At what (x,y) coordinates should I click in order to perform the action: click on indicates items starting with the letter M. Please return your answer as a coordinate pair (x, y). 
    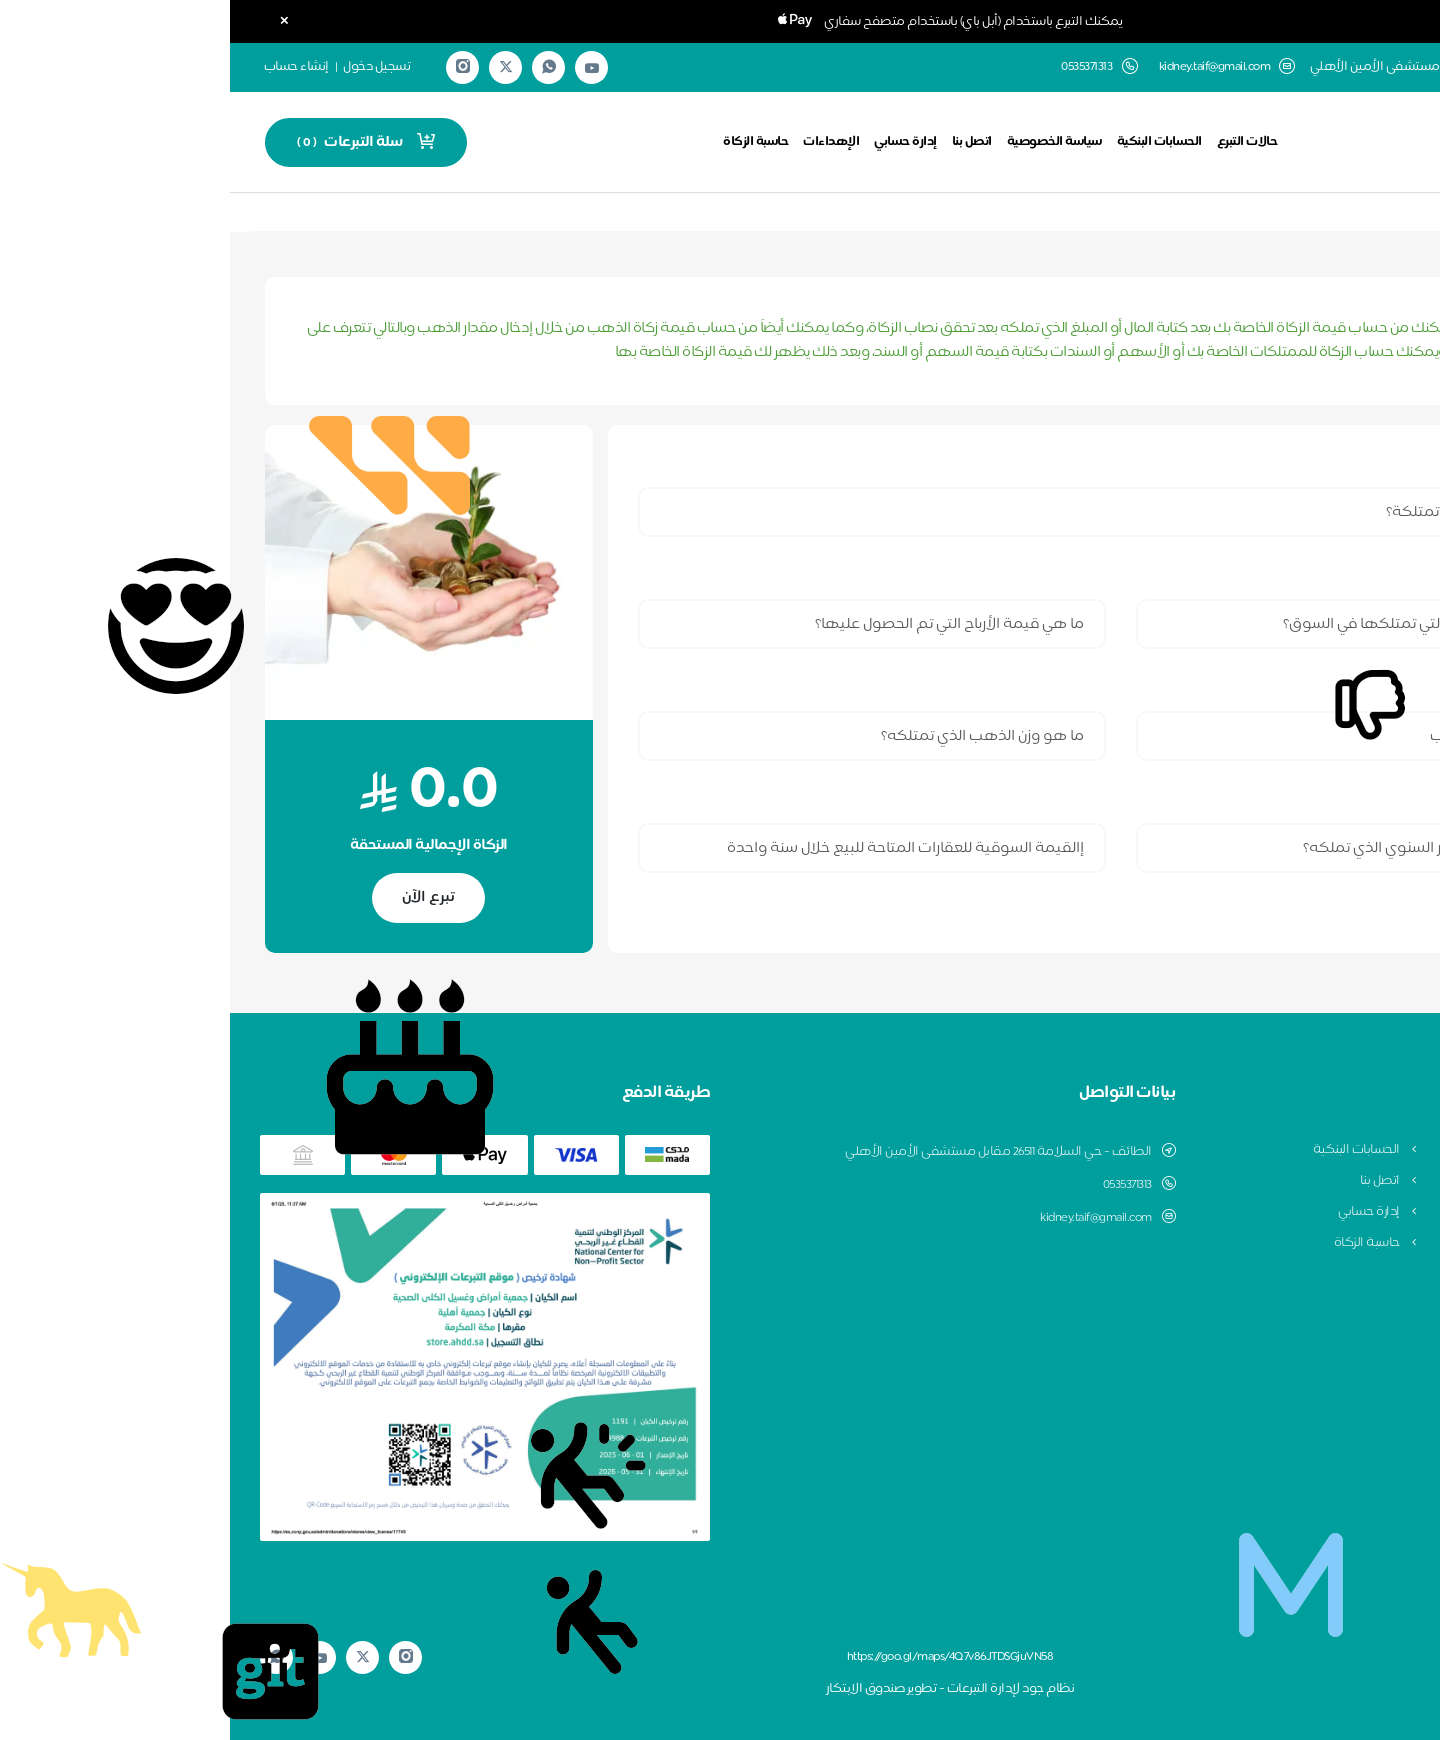
    Looking at the image, I should click on (1291, 1585).